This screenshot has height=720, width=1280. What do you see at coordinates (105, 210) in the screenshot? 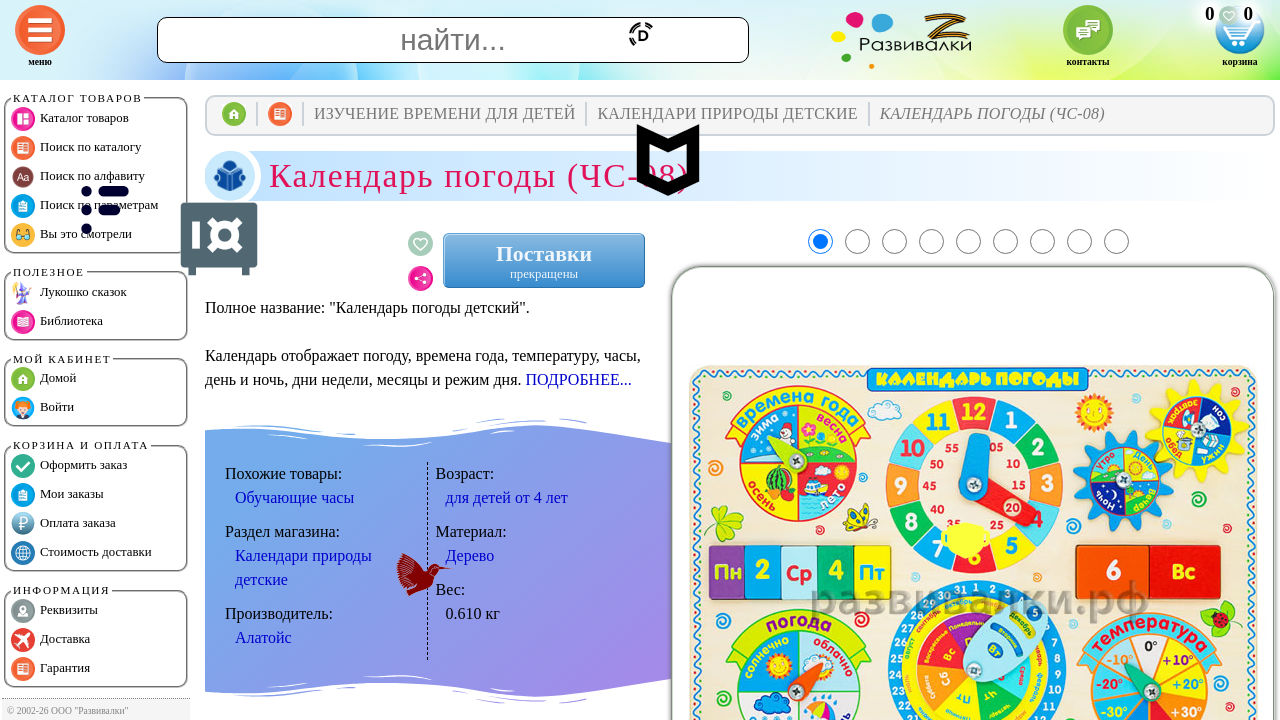
I see `codefactor code review service logo` at bounding box center [105, 210].